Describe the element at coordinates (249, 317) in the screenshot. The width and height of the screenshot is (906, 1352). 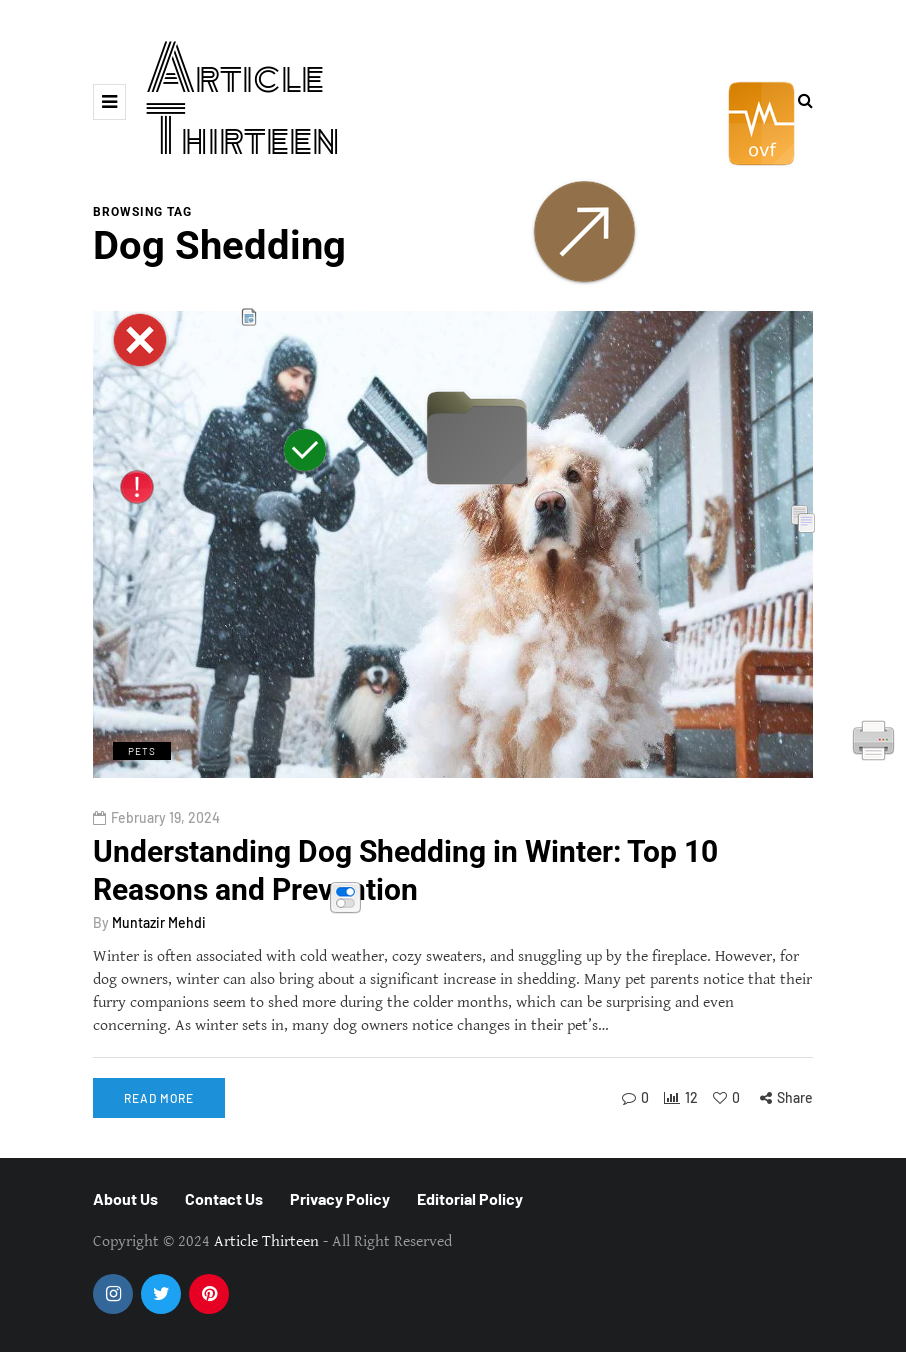
I see `libreoffice web document file type` at that location.